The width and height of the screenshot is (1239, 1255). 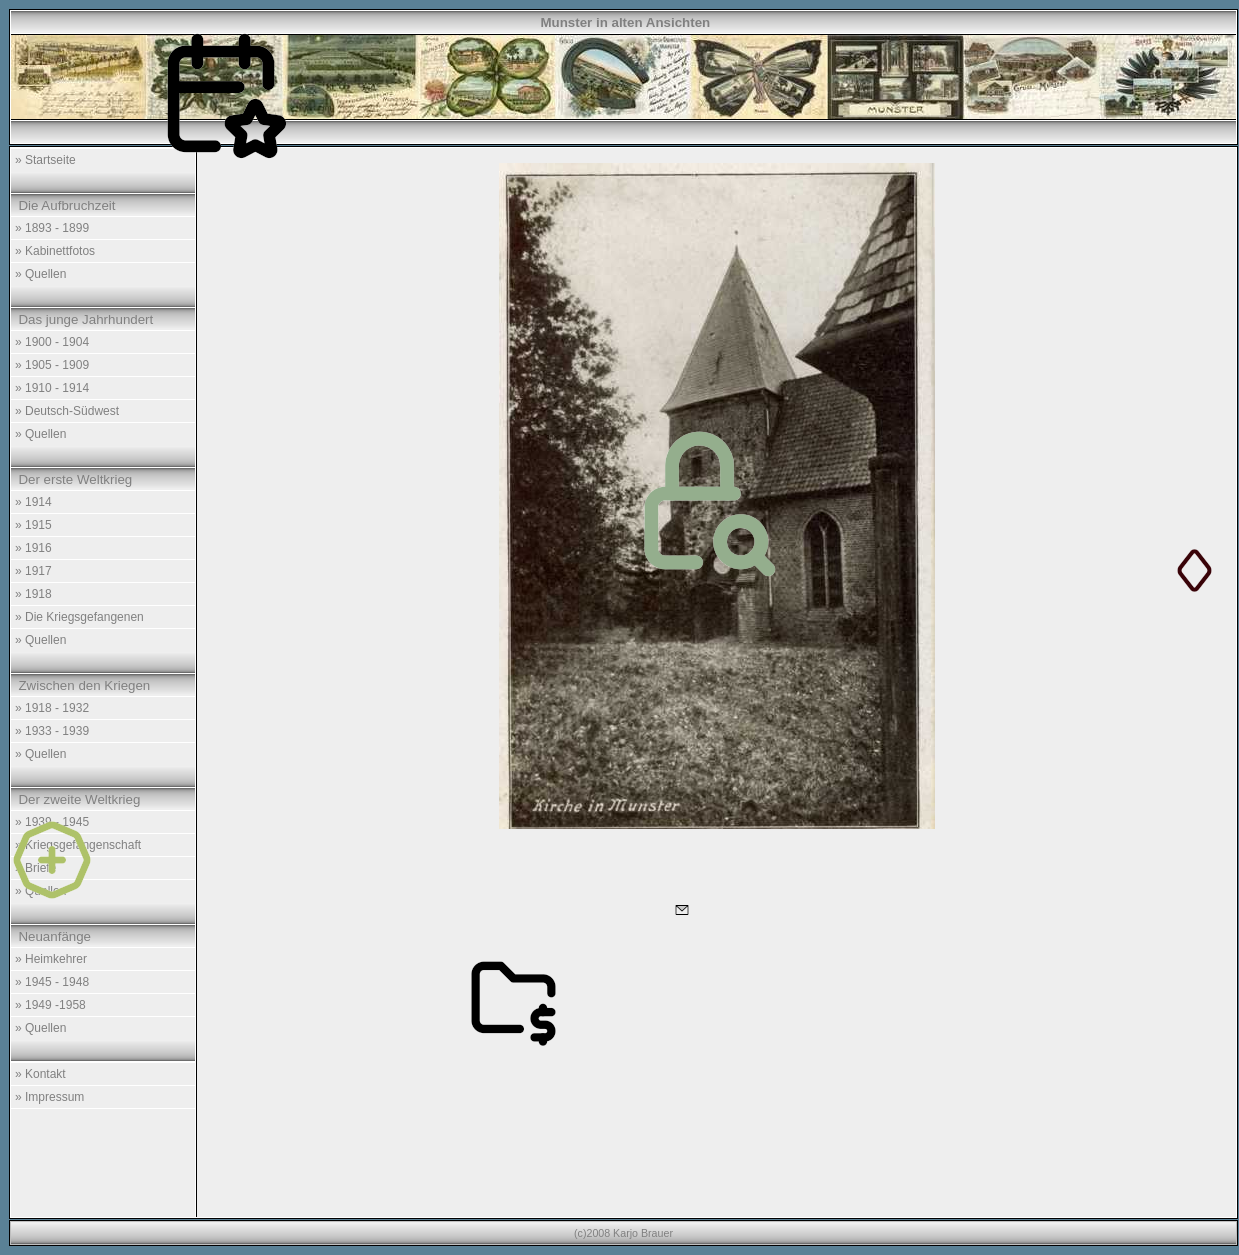 I want to click on access financial documents folder, so click(x=513, y=999).